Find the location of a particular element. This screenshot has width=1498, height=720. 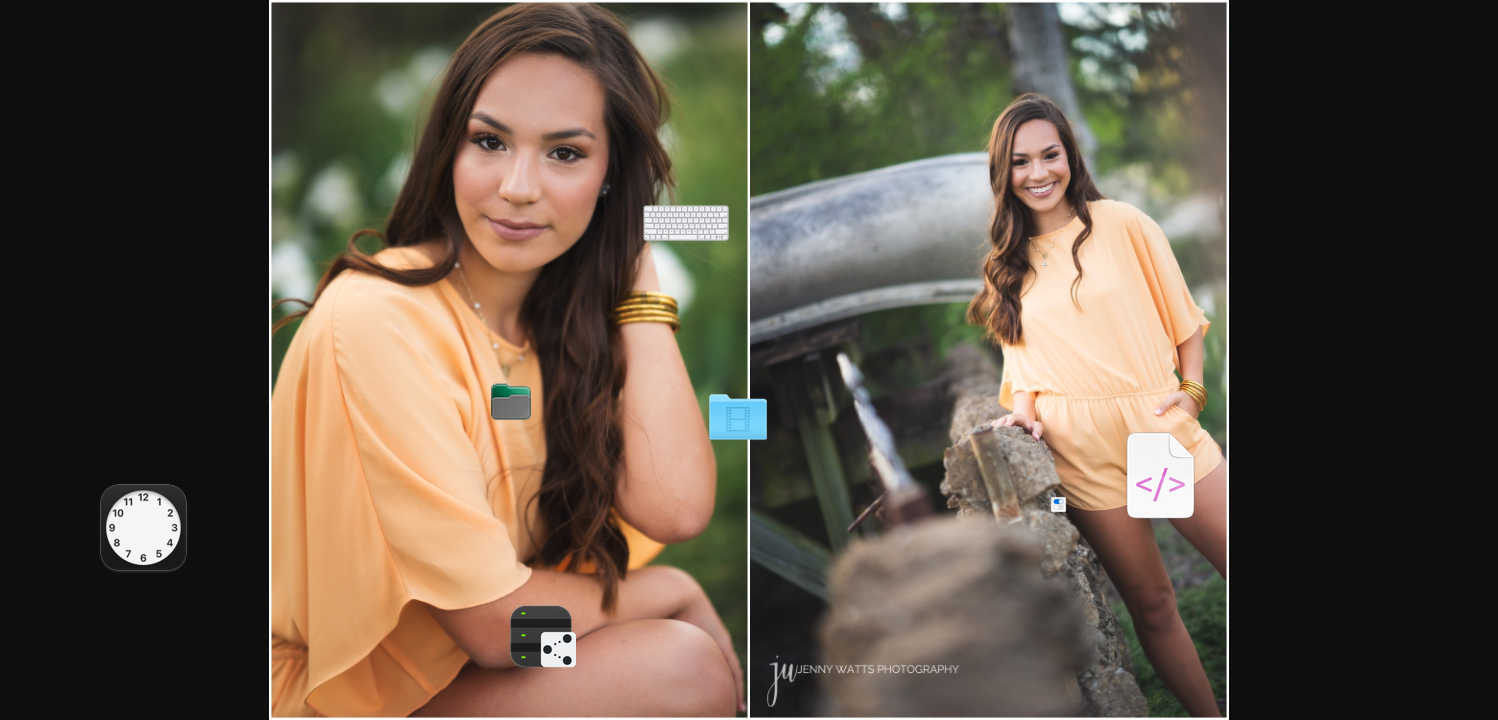

open your movies folder is located at coordinates (738, 417).